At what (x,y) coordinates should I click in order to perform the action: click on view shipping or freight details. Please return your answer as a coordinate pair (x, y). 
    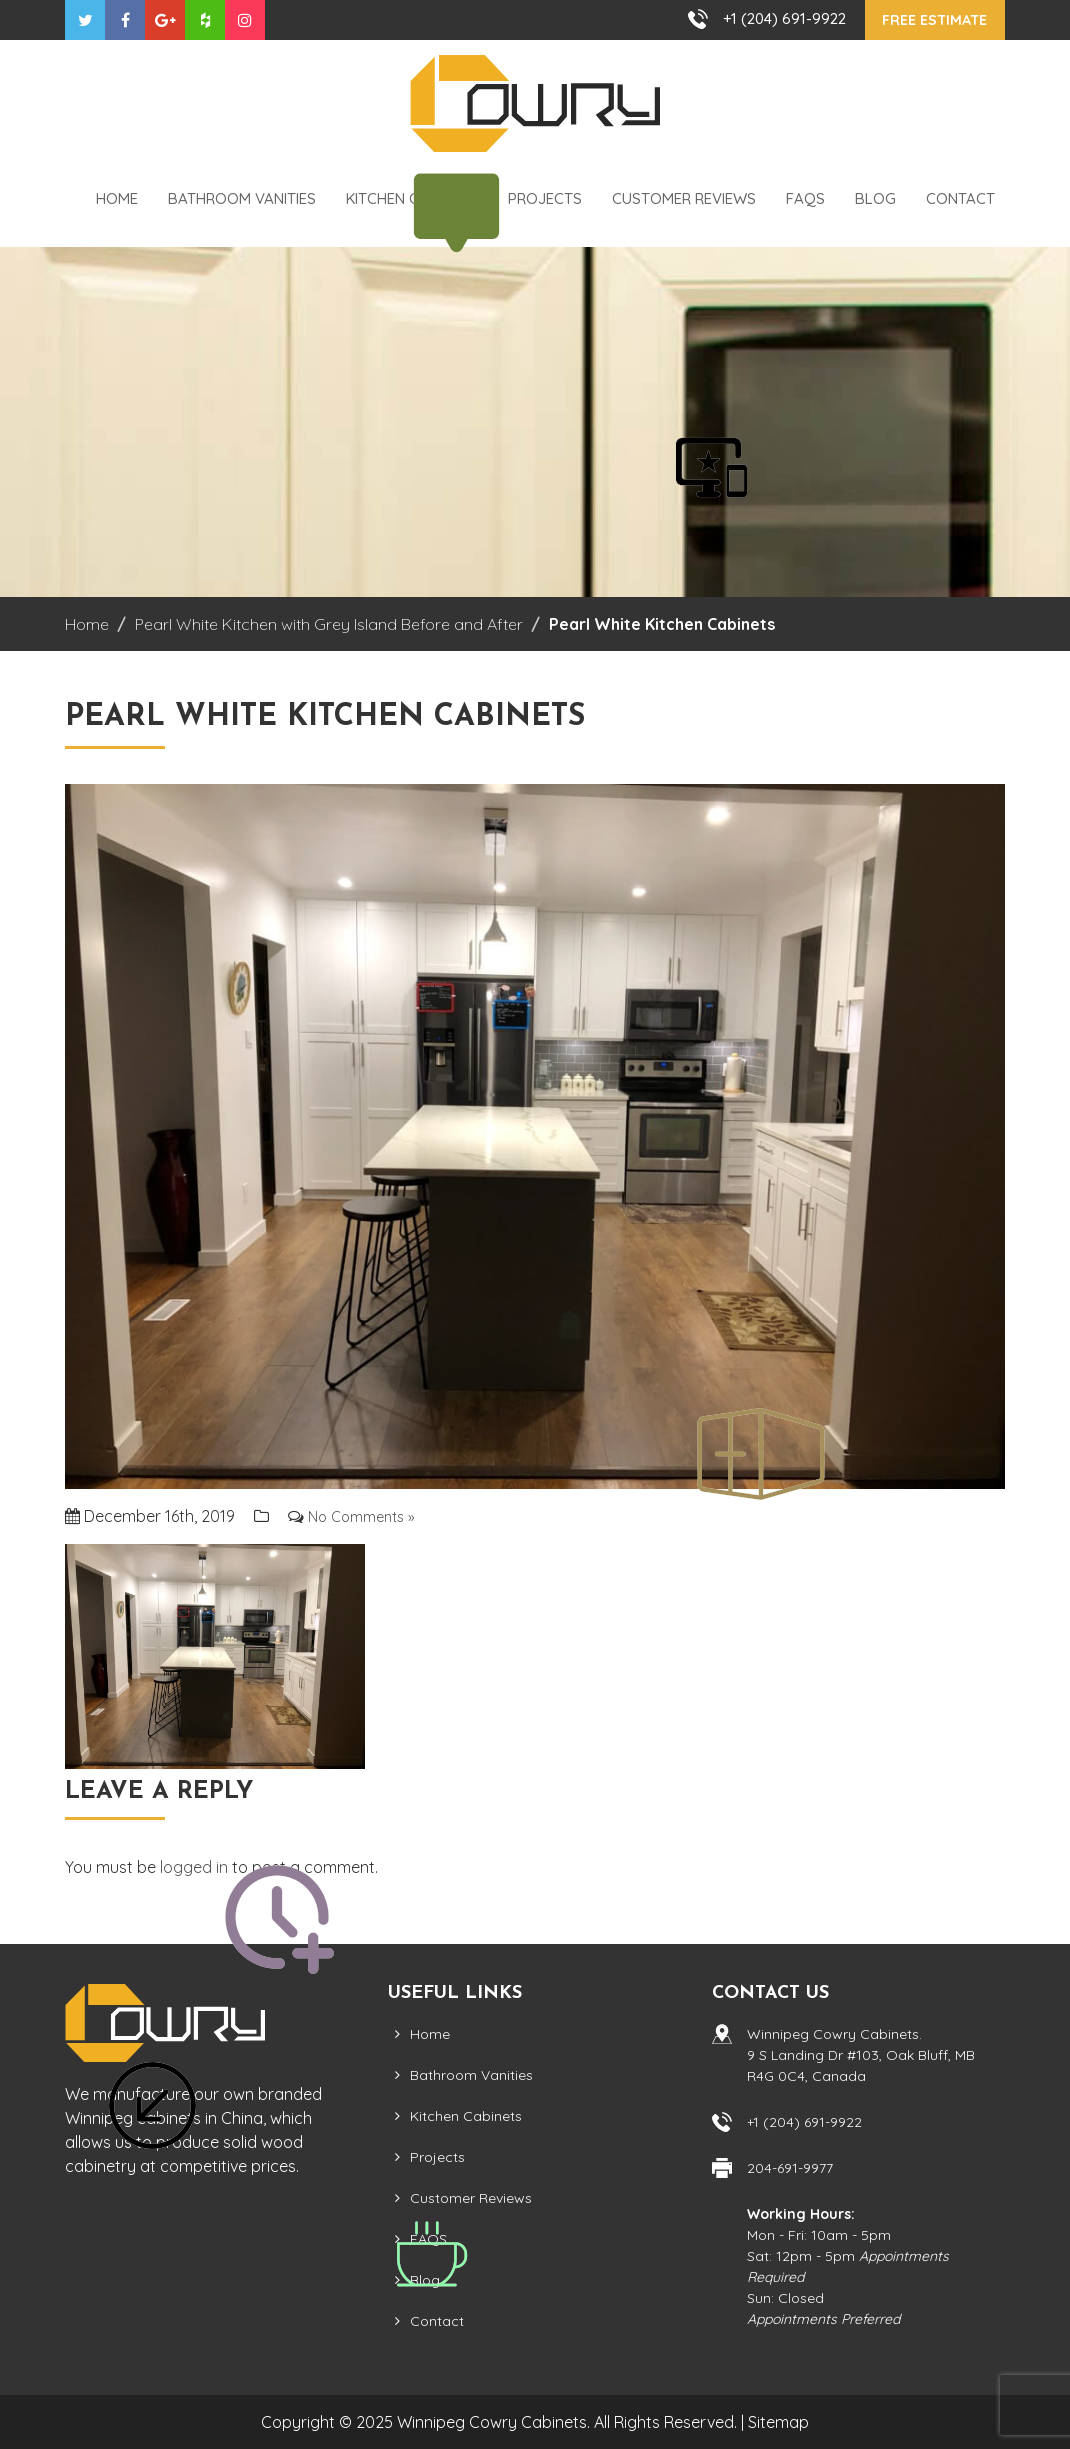
    Looking at the image, I should click on (761, 1454).